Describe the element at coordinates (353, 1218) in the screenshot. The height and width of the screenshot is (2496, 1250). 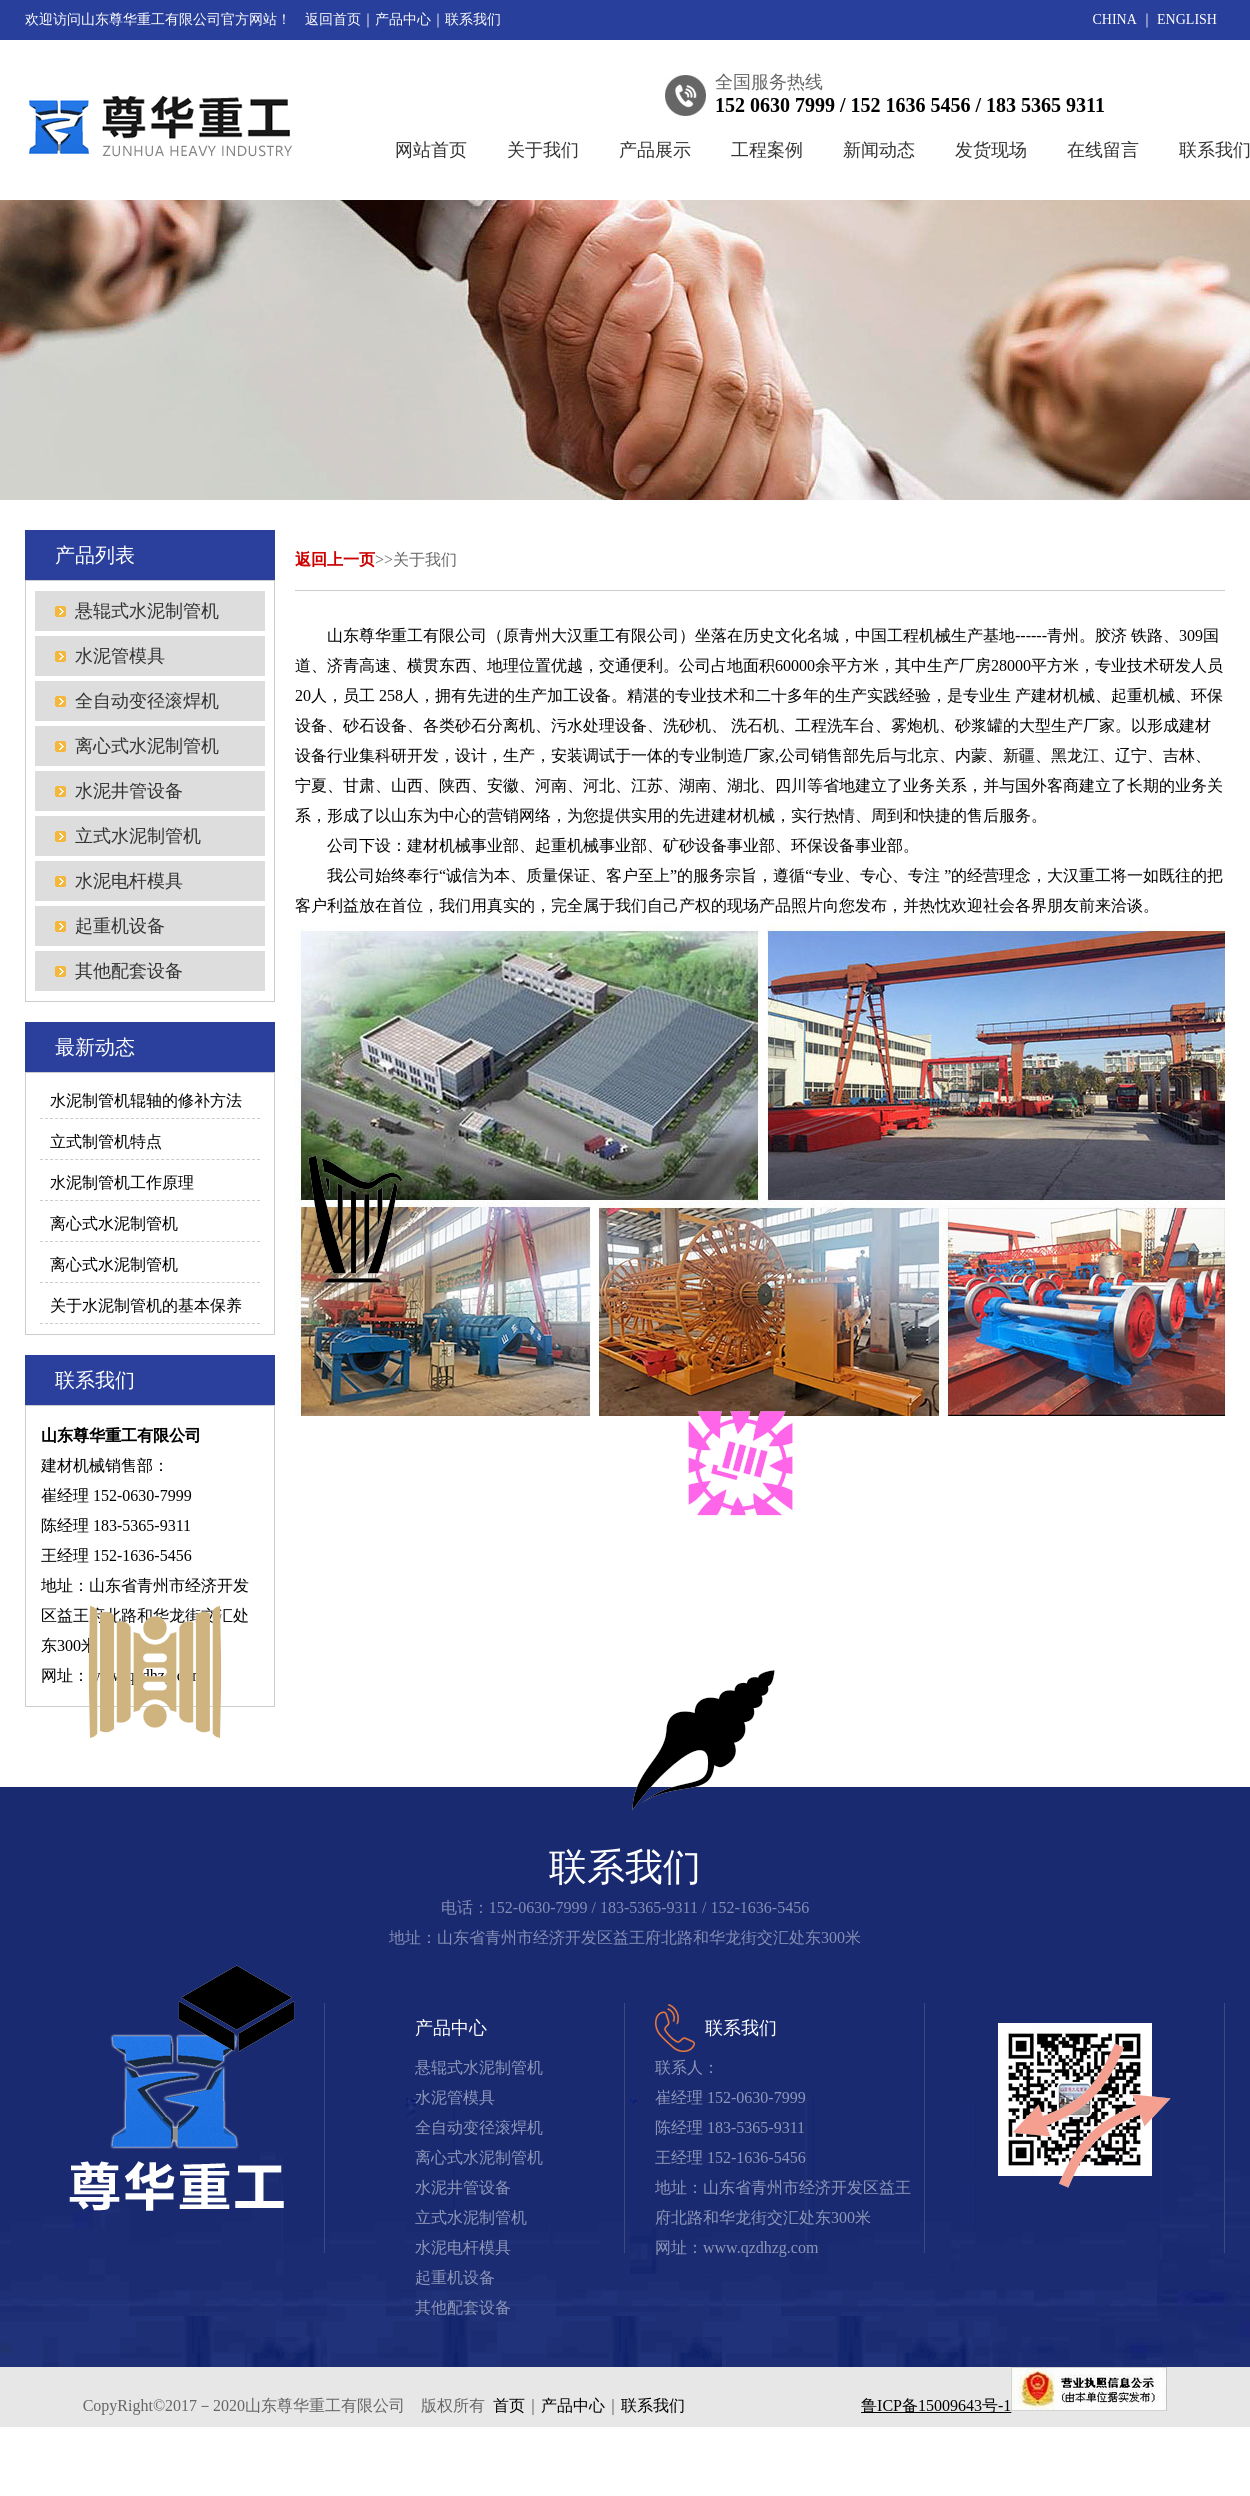
I see `access music or audio settings` at that location.